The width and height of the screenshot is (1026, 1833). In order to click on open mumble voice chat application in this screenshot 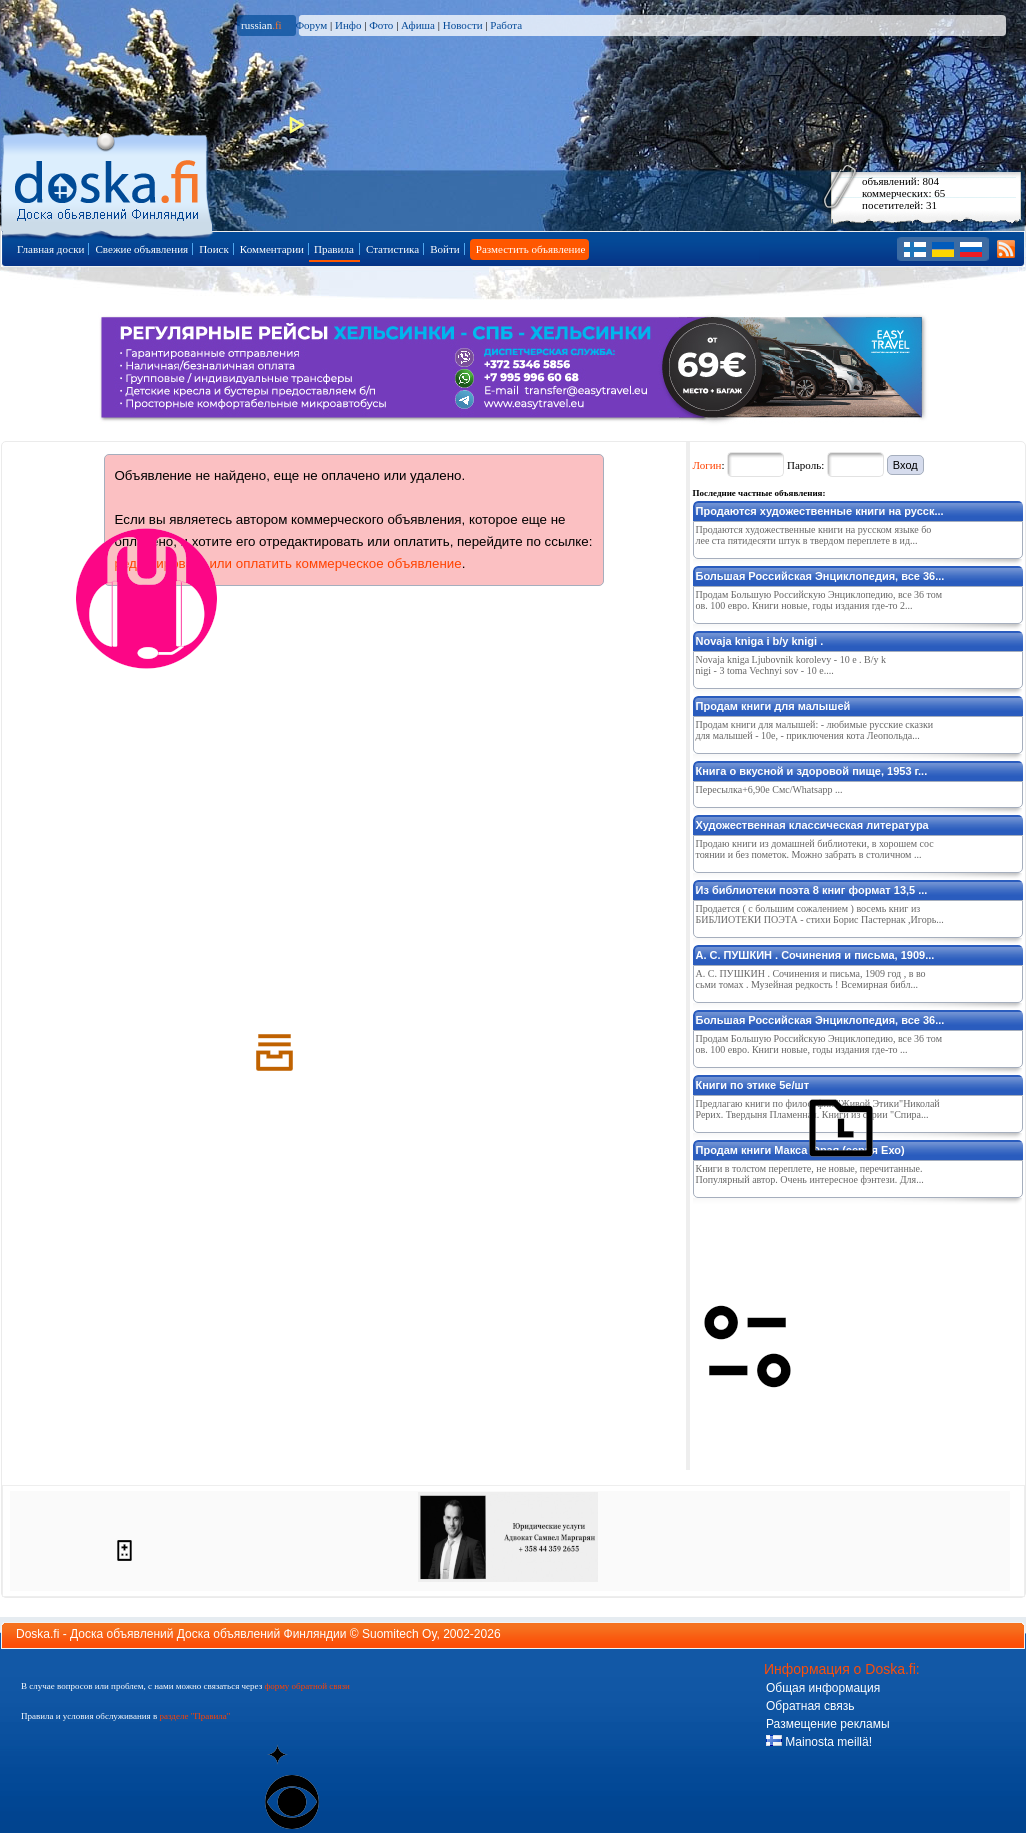, I will do `click(146, 598)`.